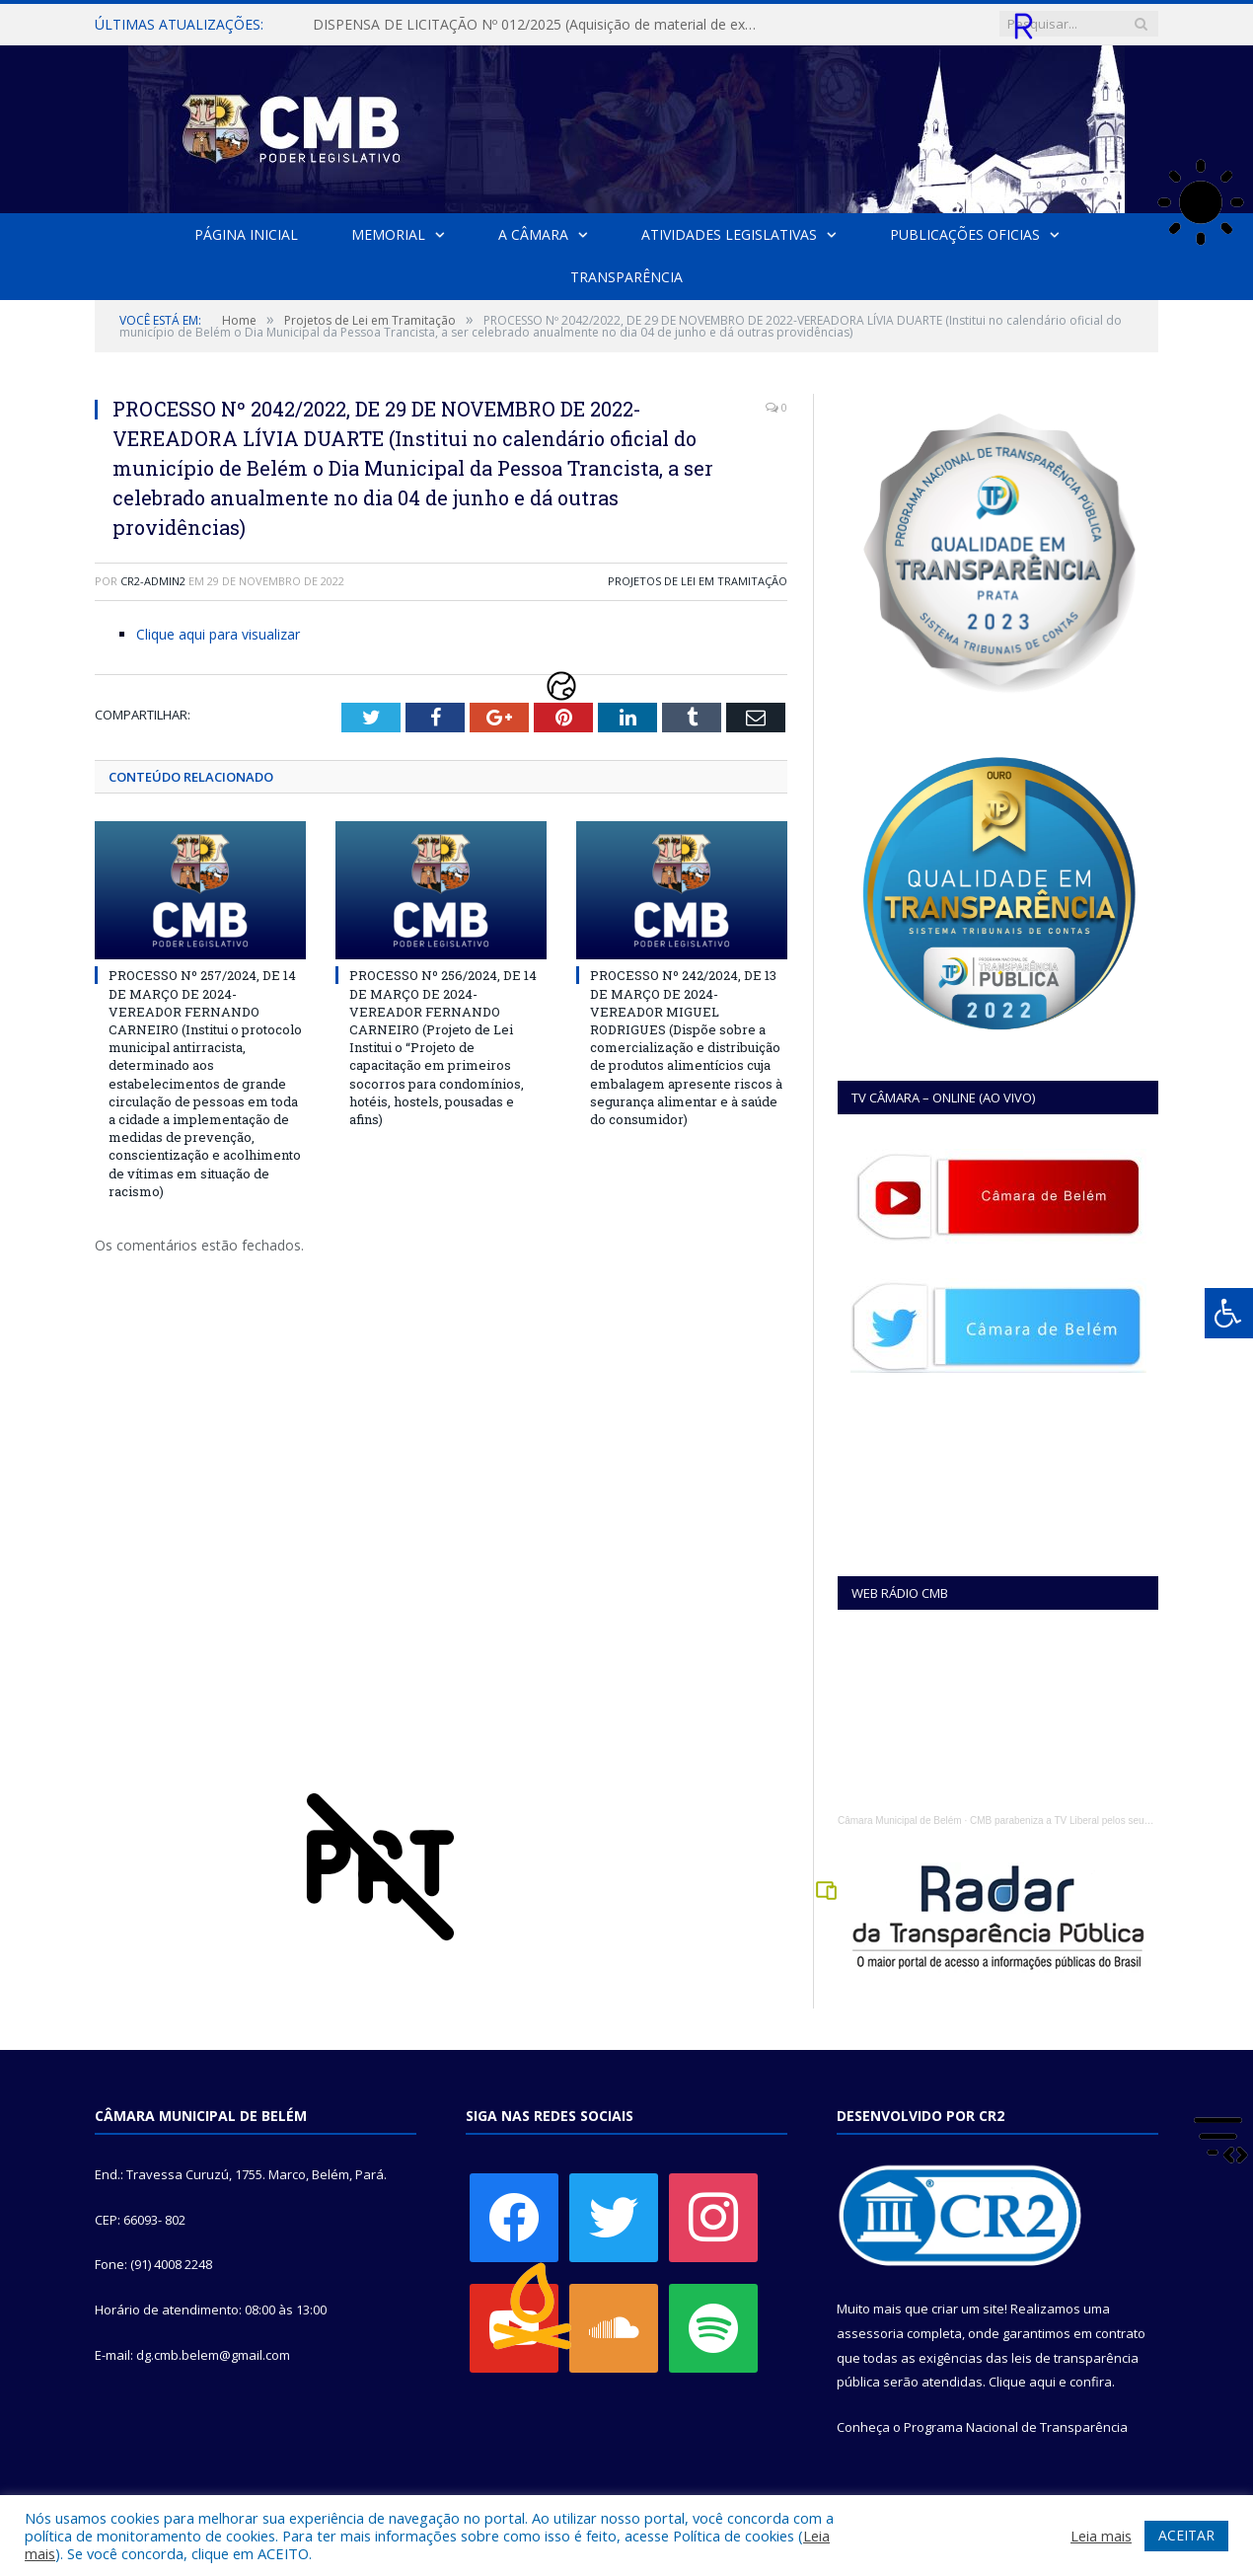 The width and height of the screenshot is (1253, 2576). Describe the element at coordinates (561, 686) in the screenshot. I see `switch to eastern hemisphere region` at that location.